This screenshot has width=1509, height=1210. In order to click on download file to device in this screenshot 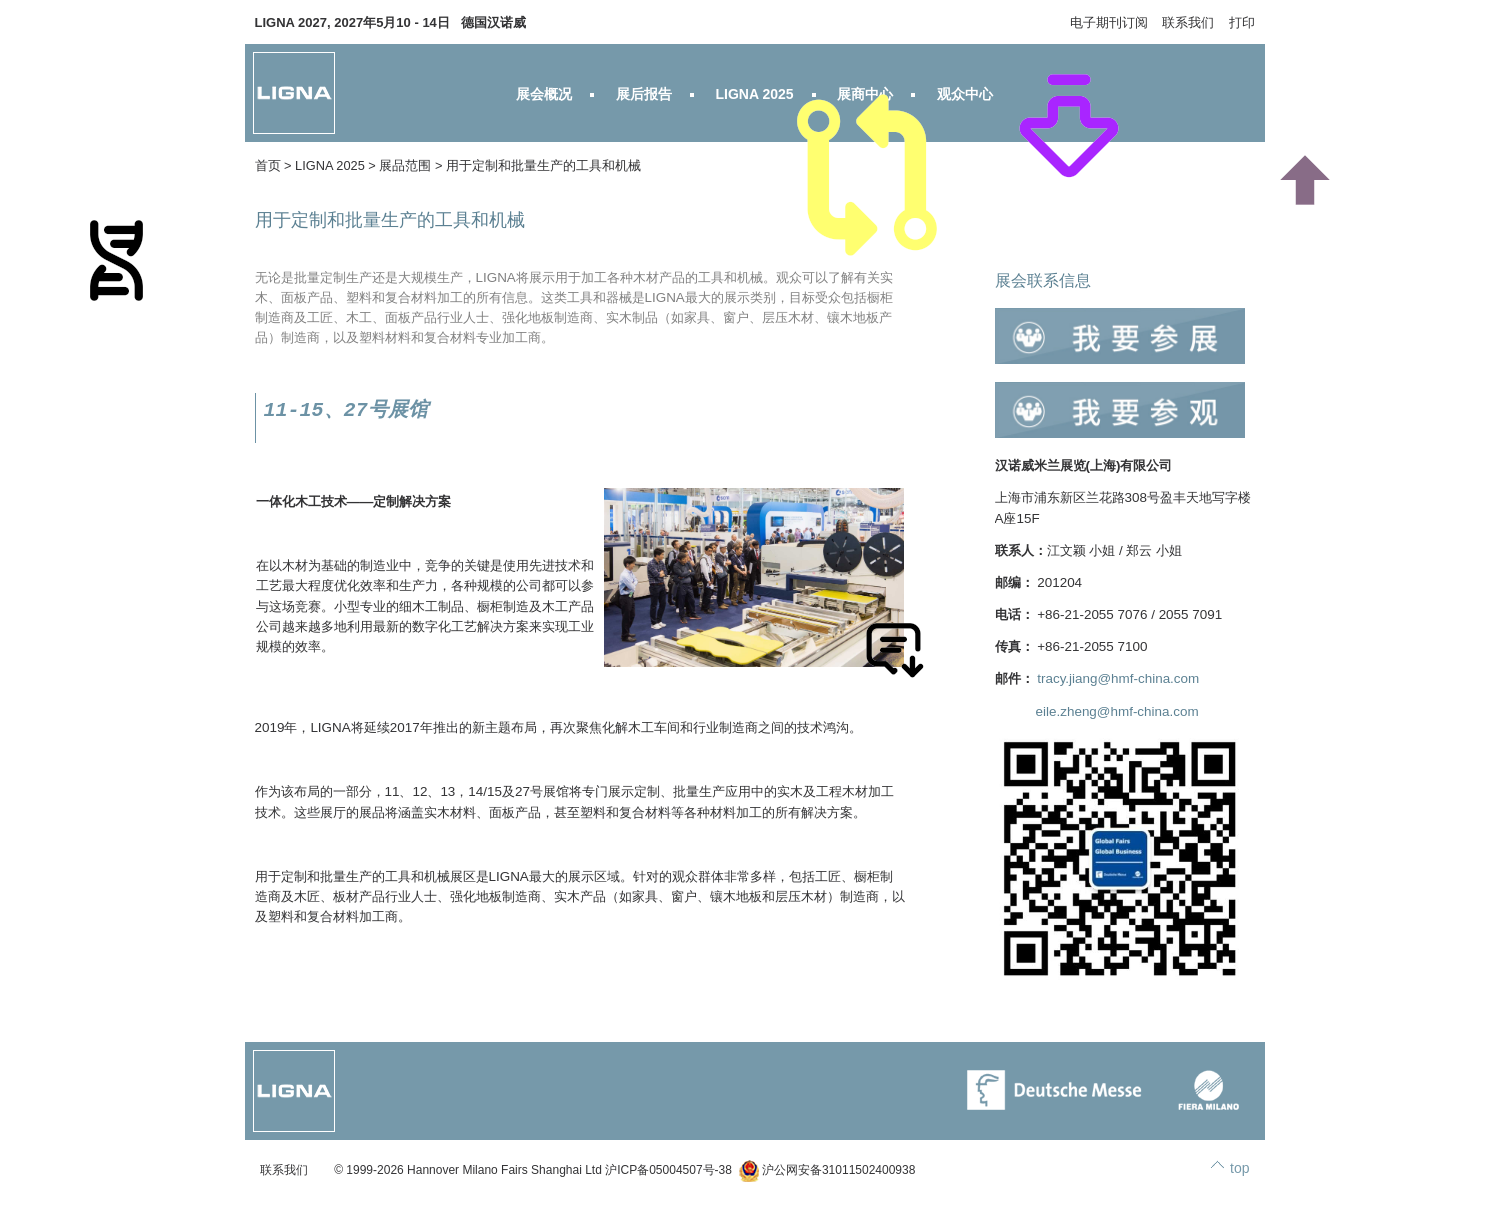, I will do `click(1069, 123)`.